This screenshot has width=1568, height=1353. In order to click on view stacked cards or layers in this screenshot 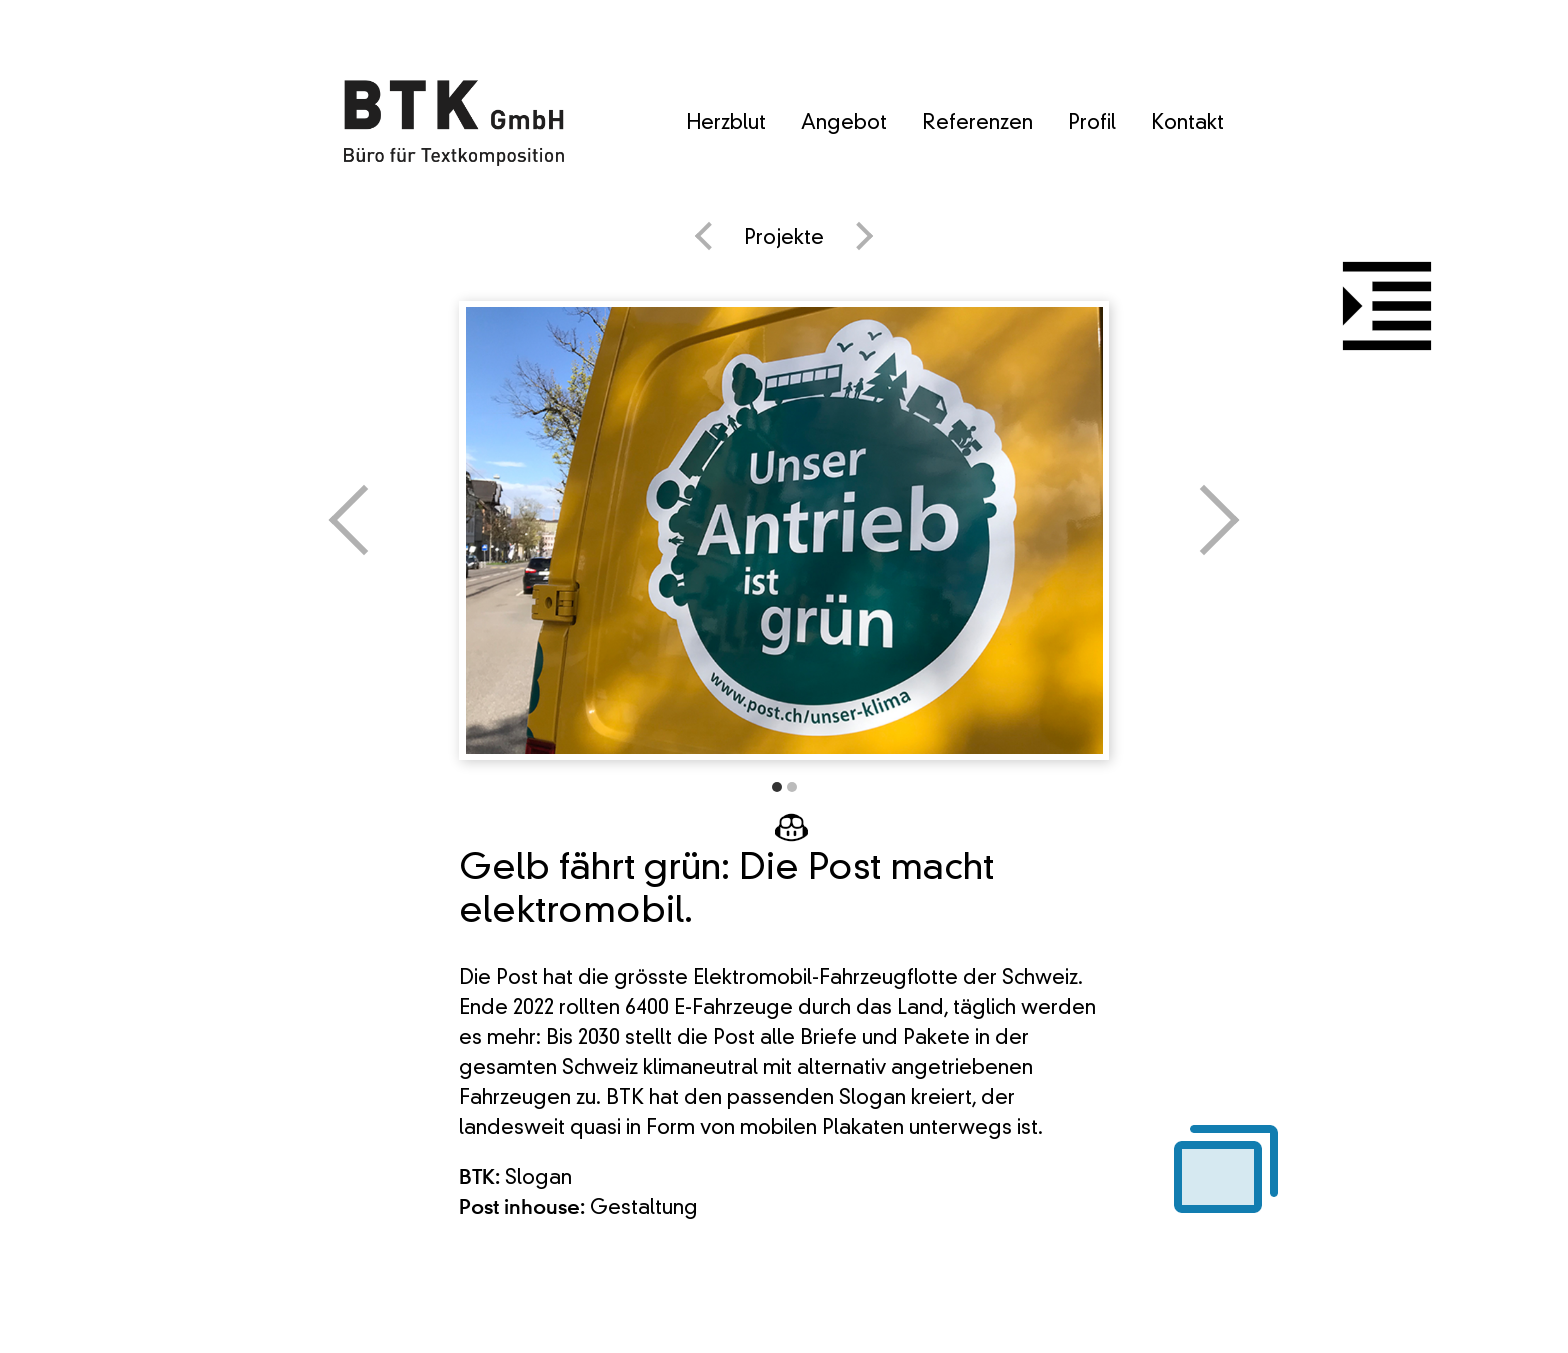, I will do `click(1226, 1169)`.